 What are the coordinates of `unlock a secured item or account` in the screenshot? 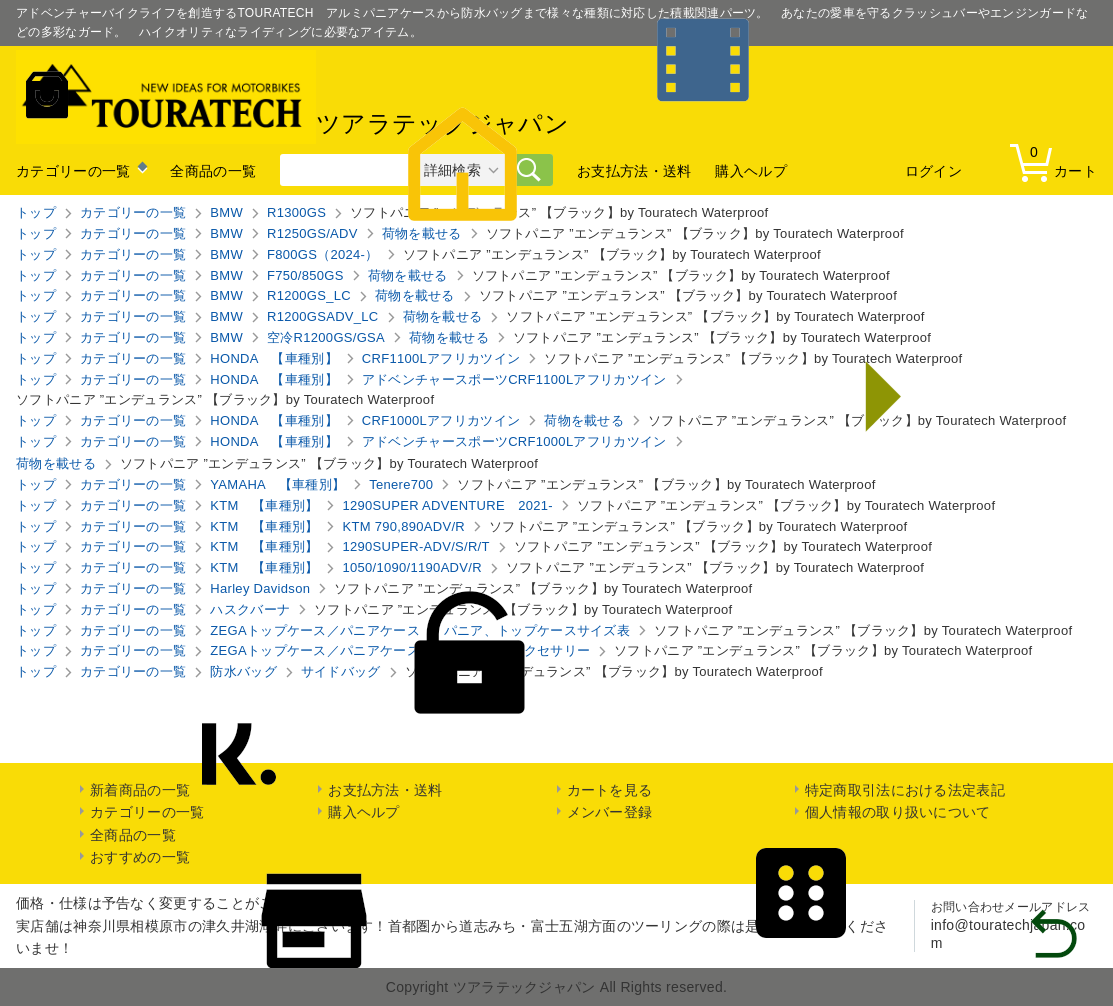 It's located at (469, 652).